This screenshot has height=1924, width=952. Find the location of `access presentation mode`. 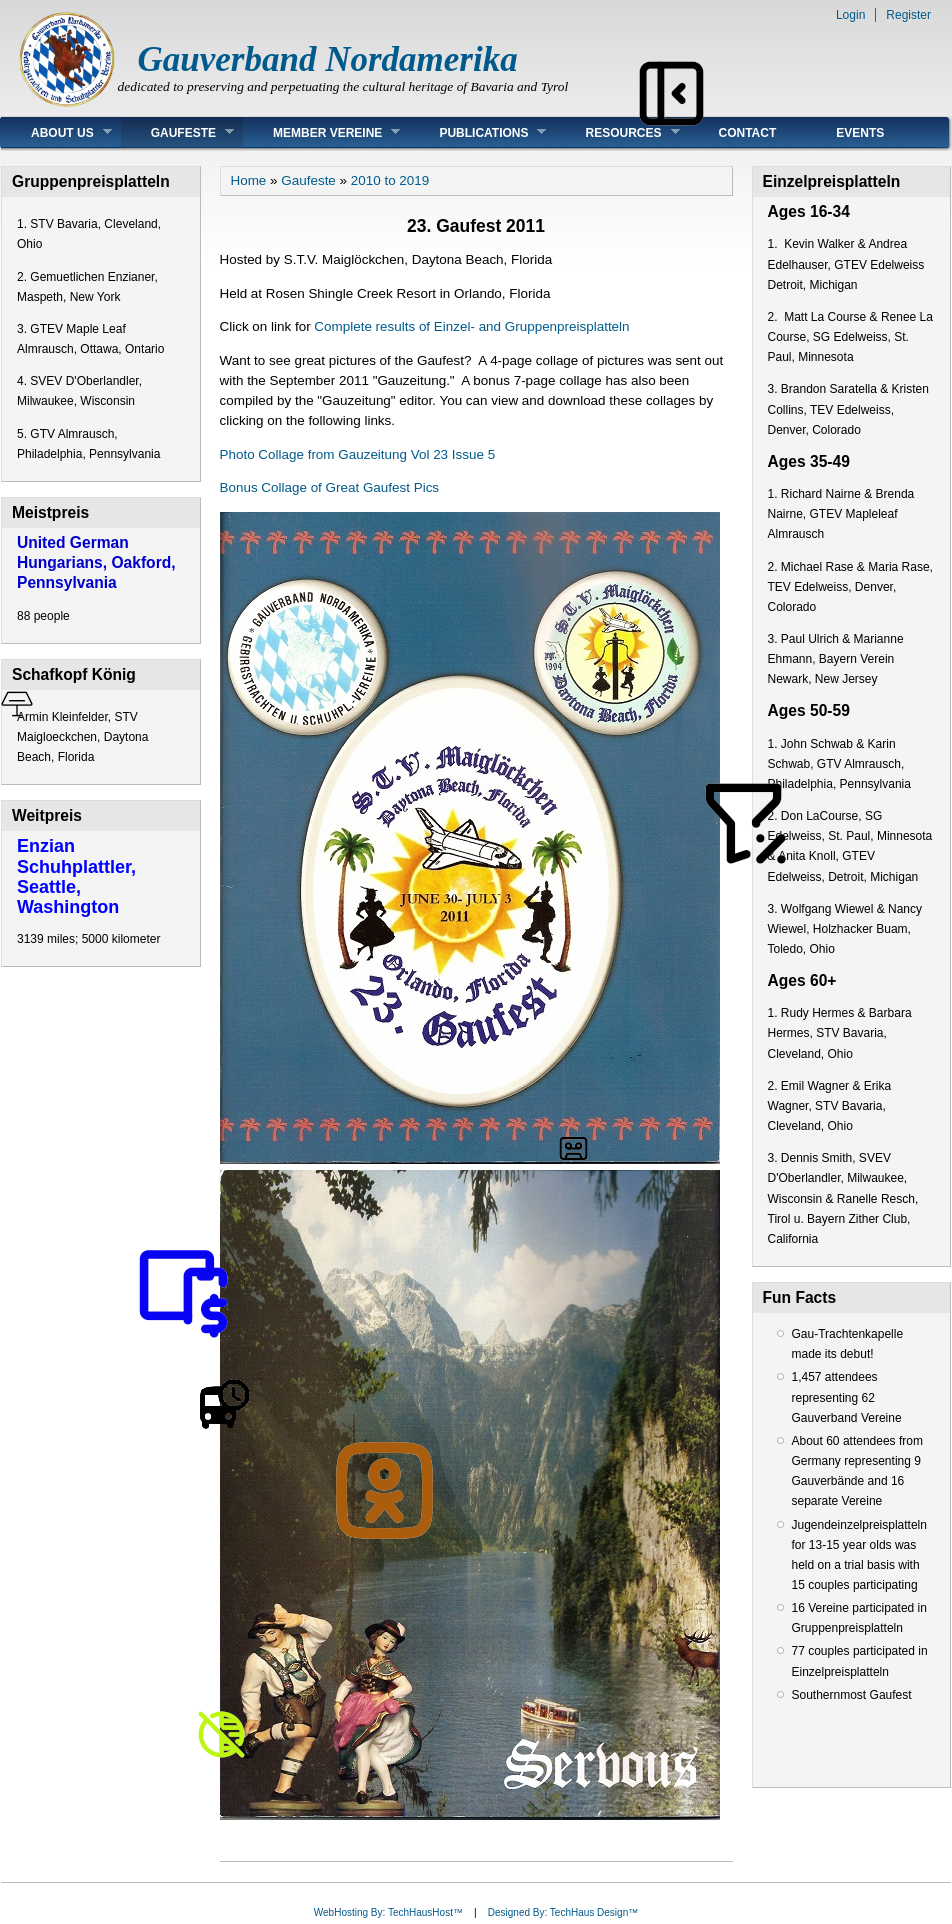

access presentation mode is located at coordinates (17, 704).